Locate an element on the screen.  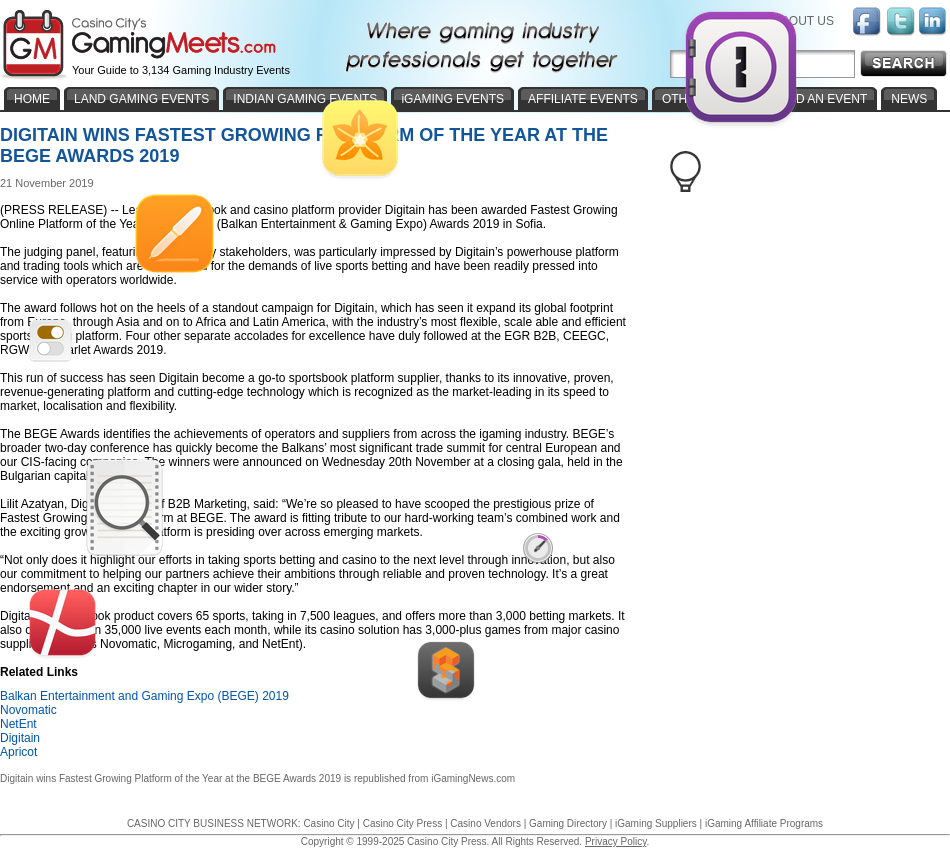
open gnome tweaks to customize desktop settings is located at coordinates (50, 340).